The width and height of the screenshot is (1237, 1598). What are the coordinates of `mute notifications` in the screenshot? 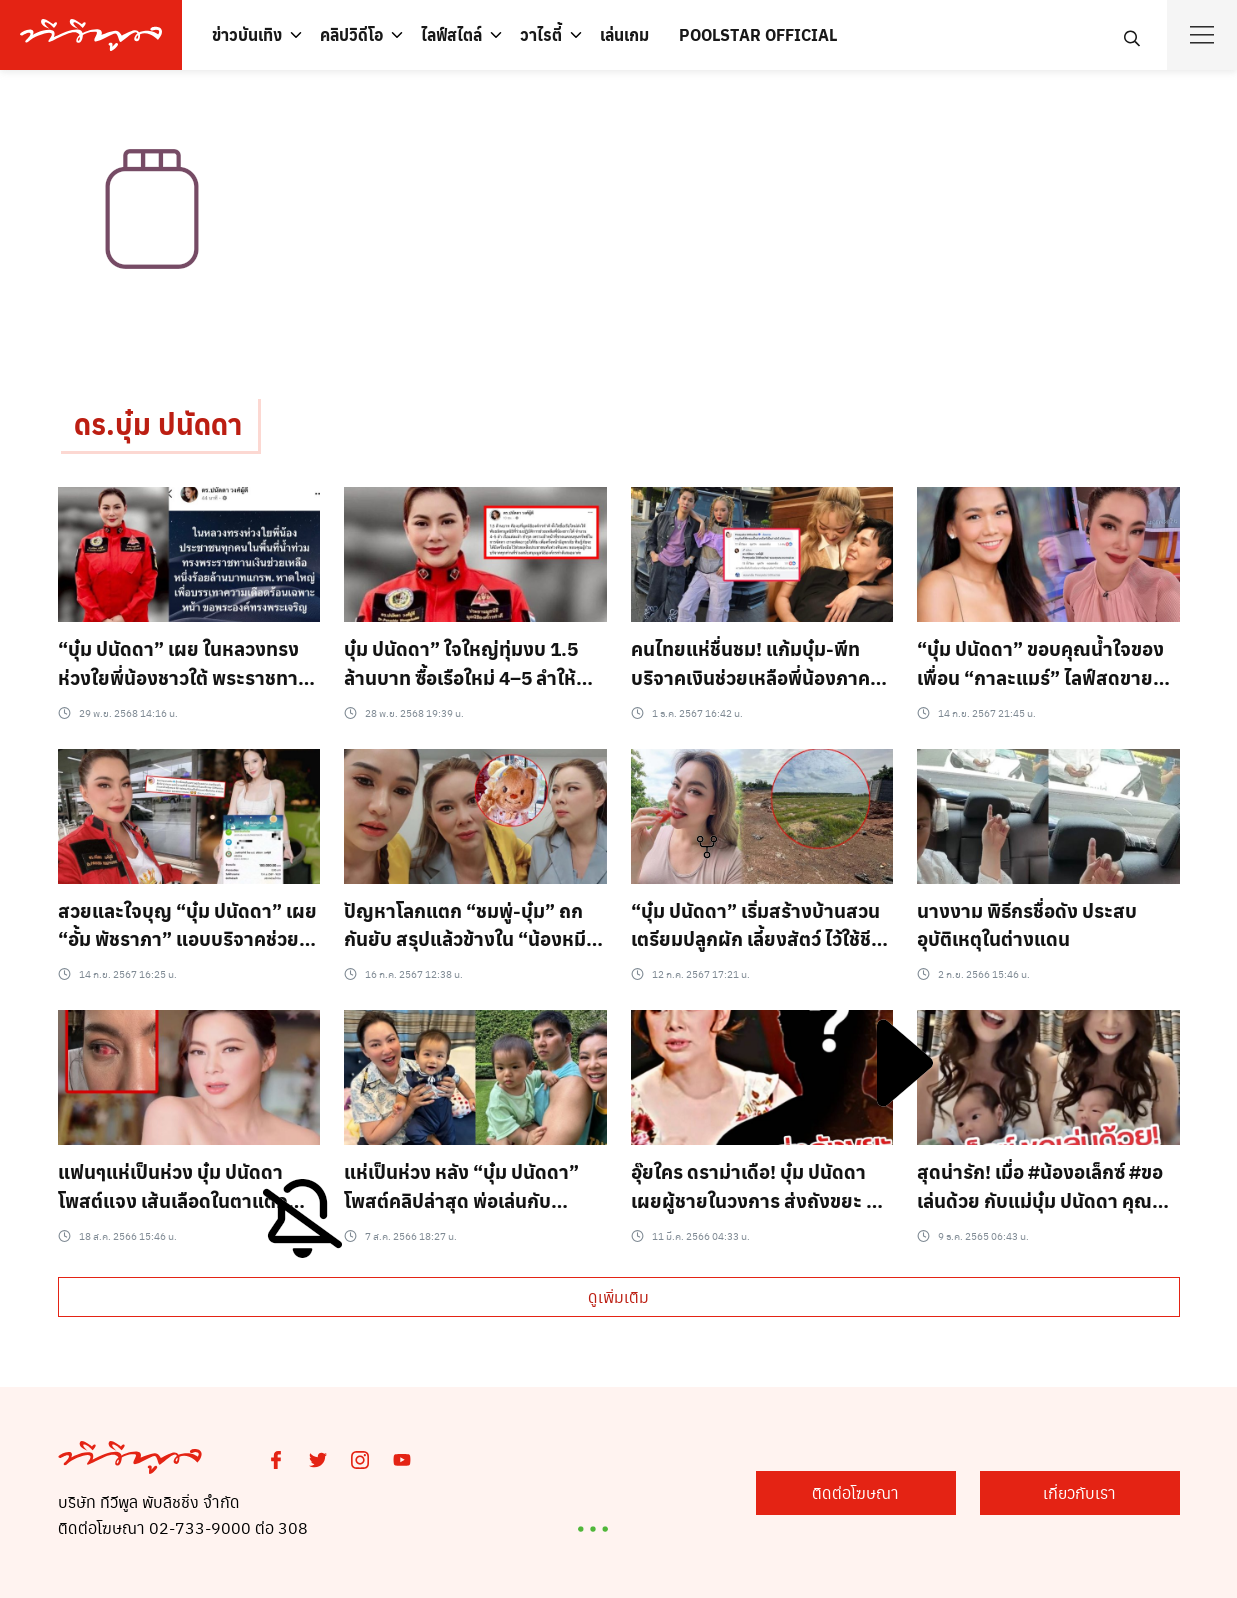 It's located at (302, 1218).